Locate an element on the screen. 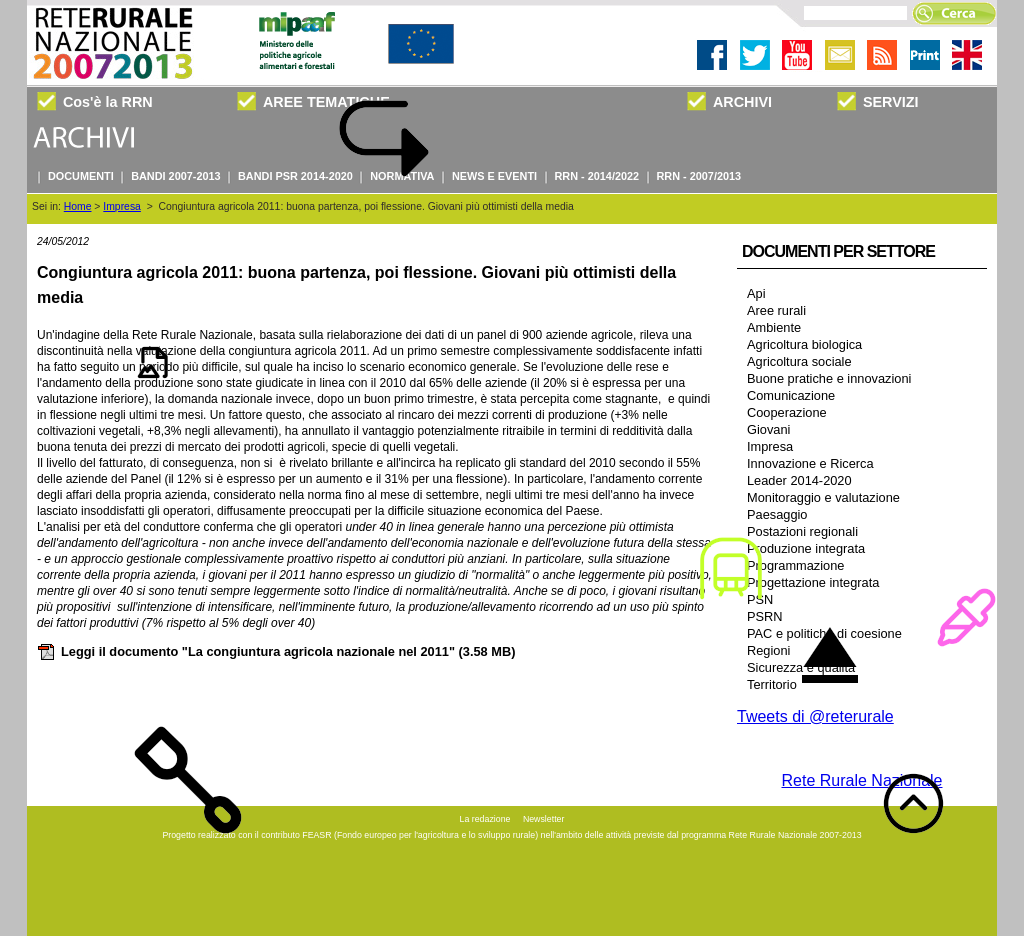 The image size is (1024, 936). eject removable media or disc is located at coordinates (830, 655).